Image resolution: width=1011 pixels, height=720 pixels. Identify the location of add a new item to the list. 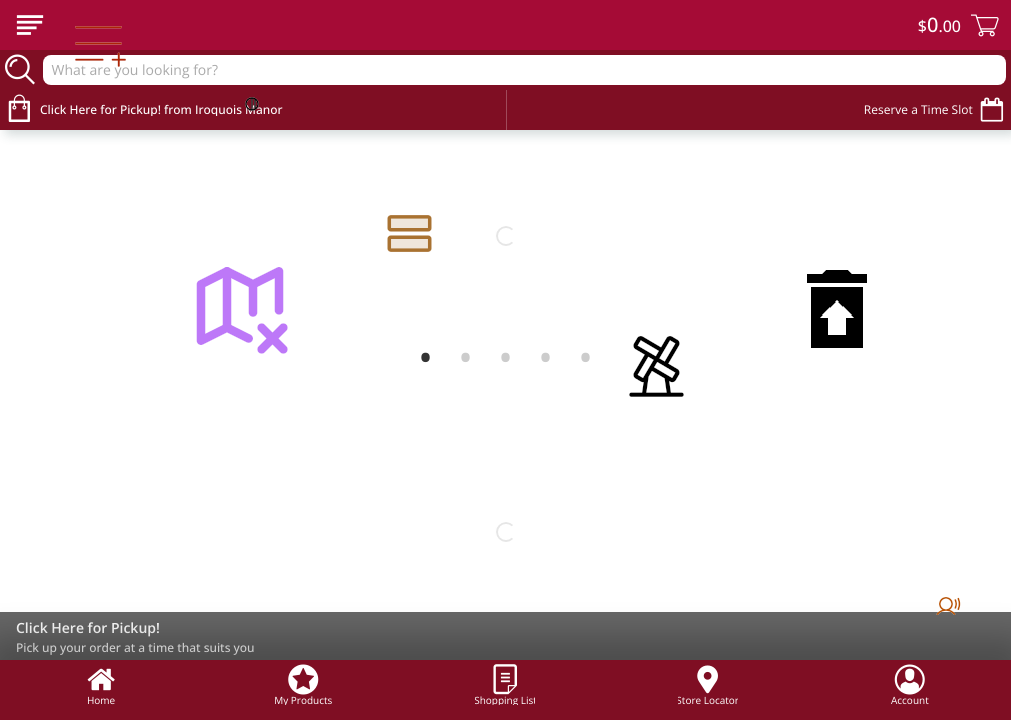
(98, 43).